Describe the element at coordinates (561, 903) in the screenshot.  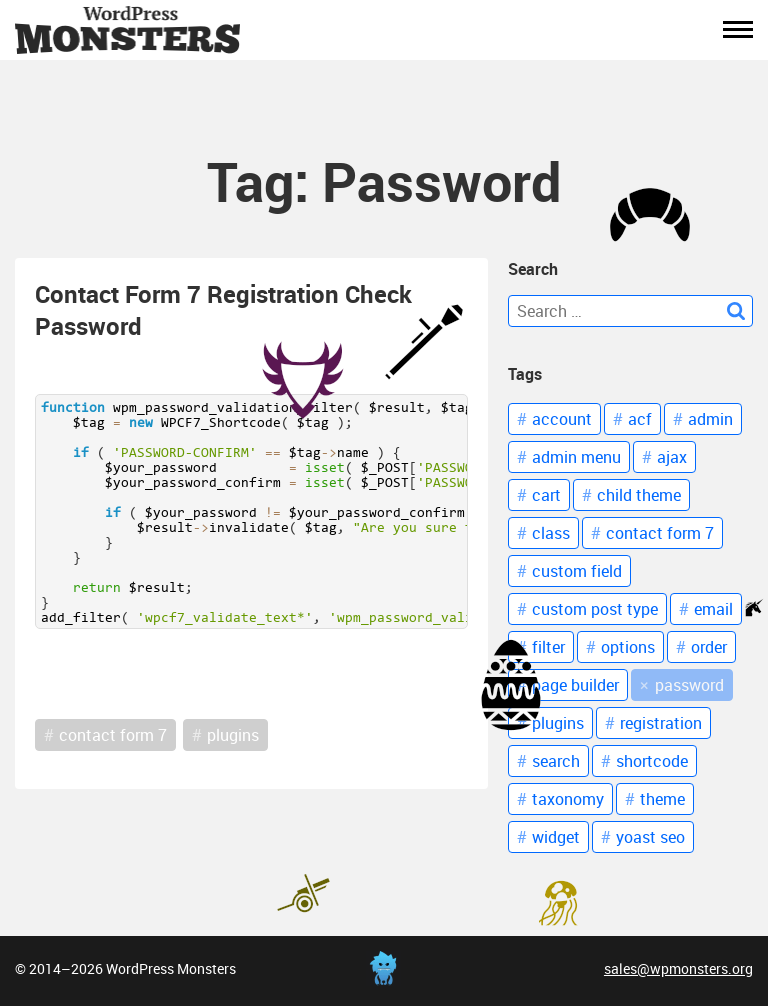
I see `jellyfish creature or enemy in a game interface` at that location.